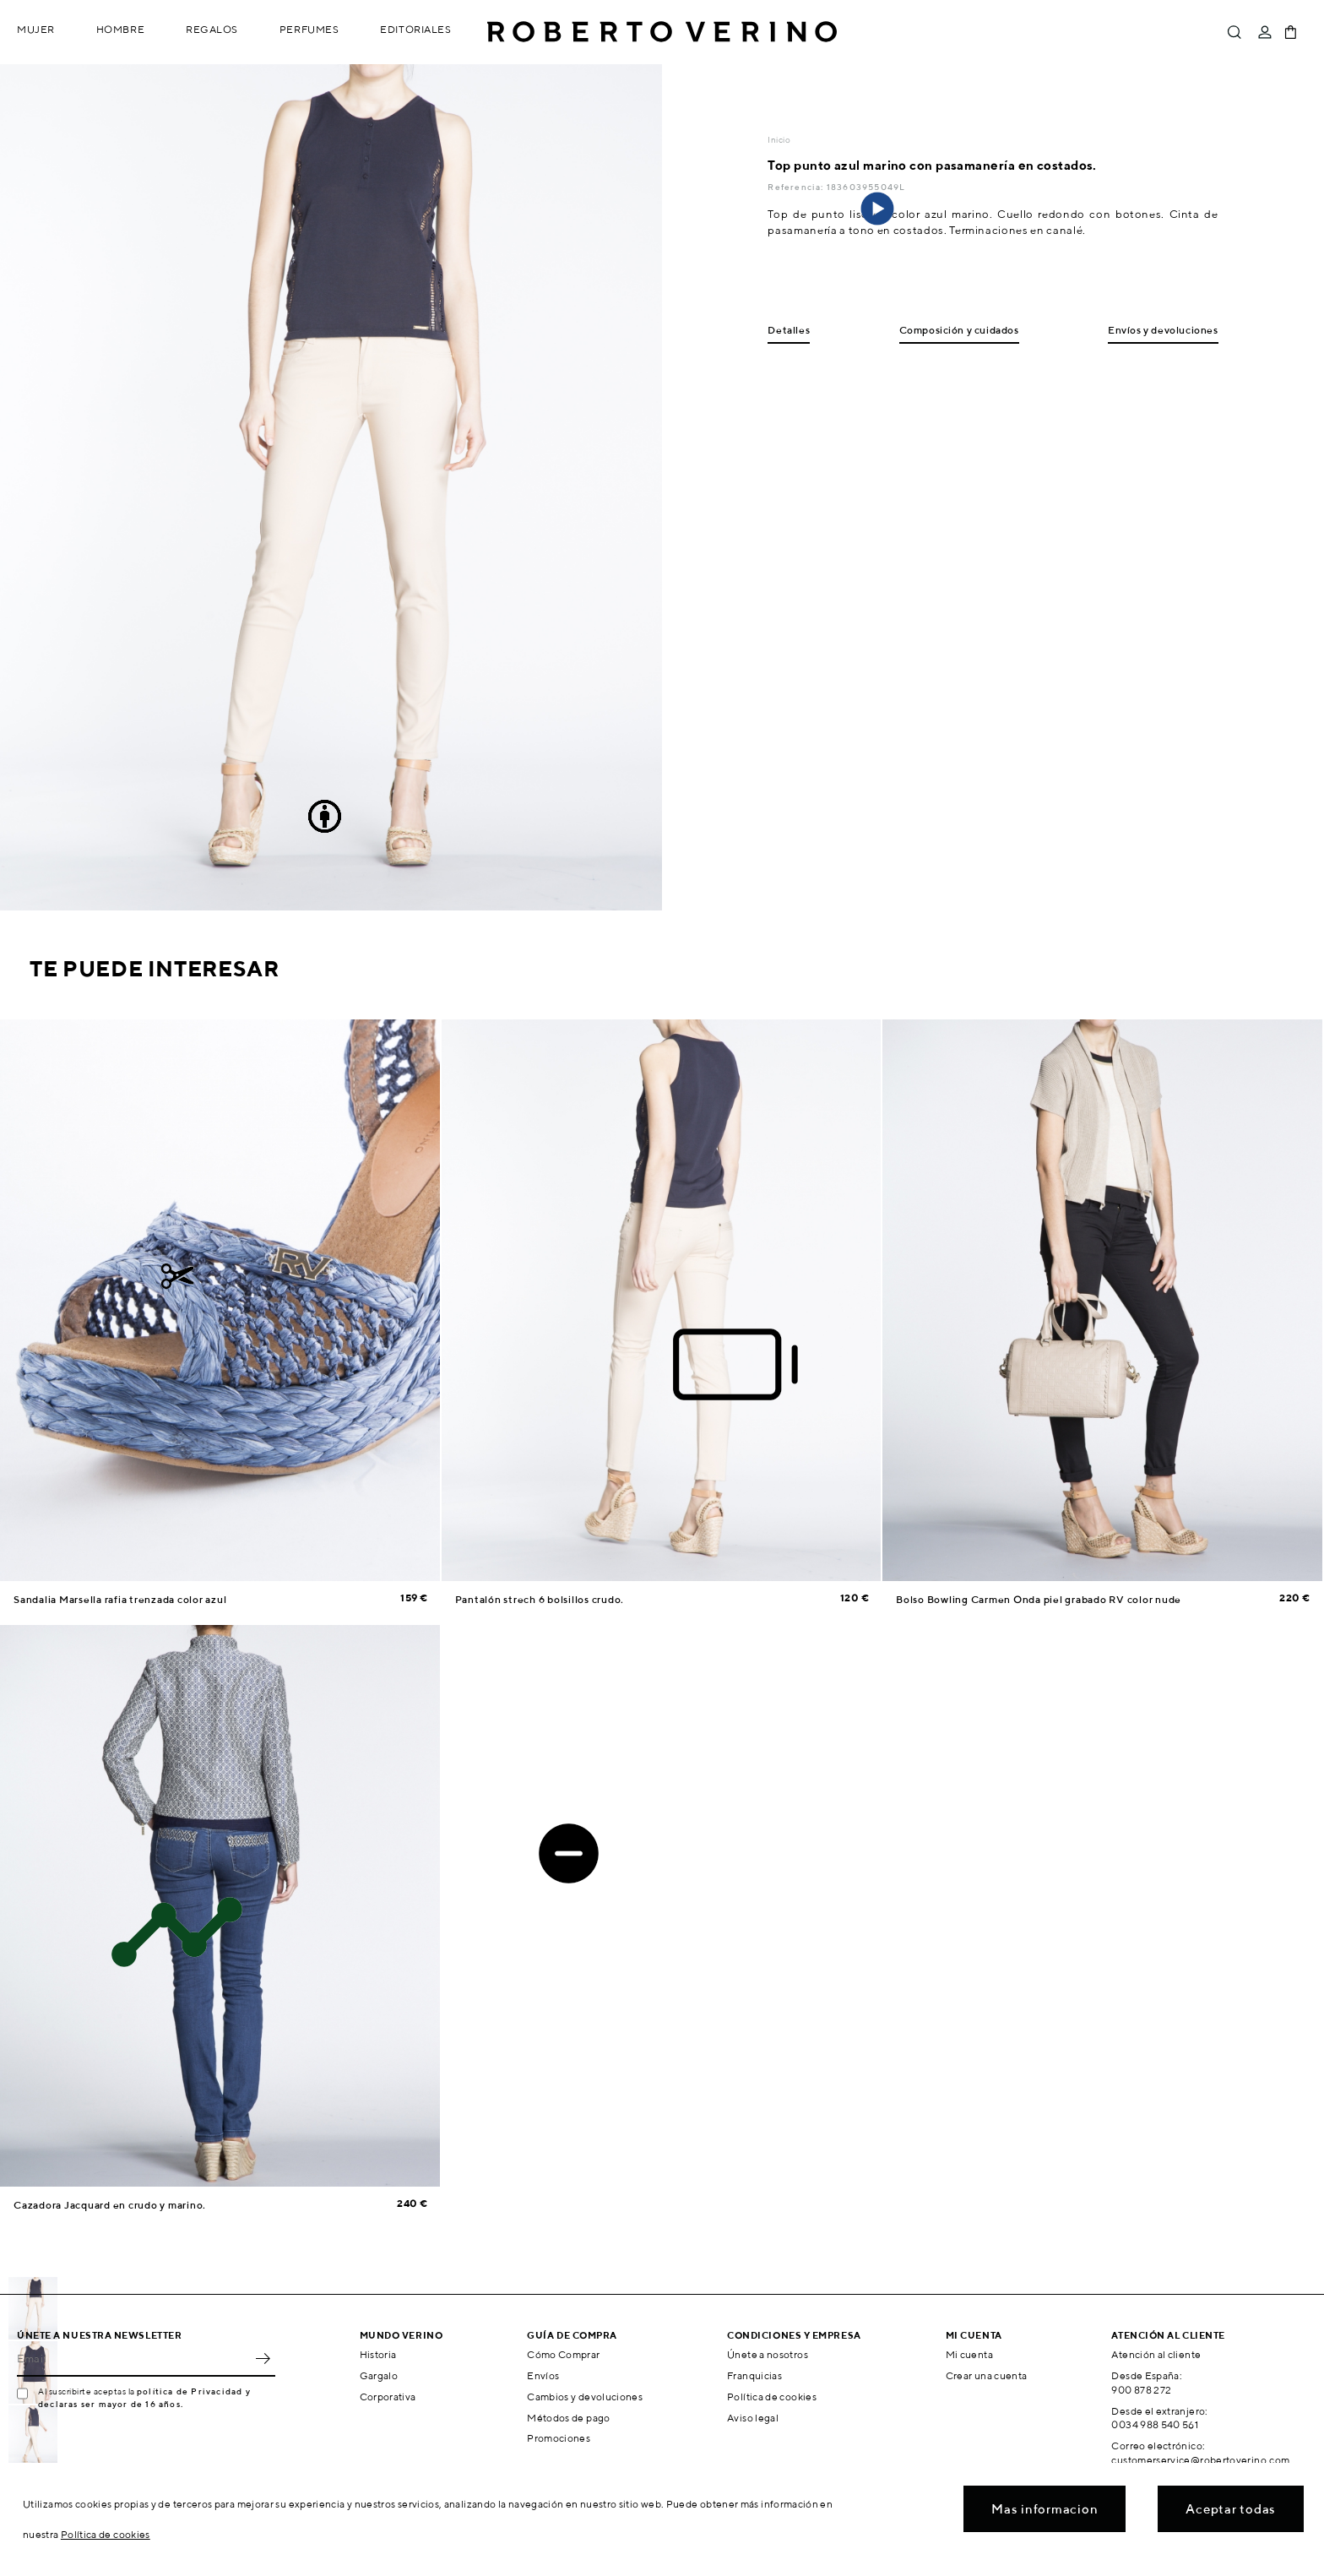  I want to click on view analytics and statistics, so click(176, 1932).